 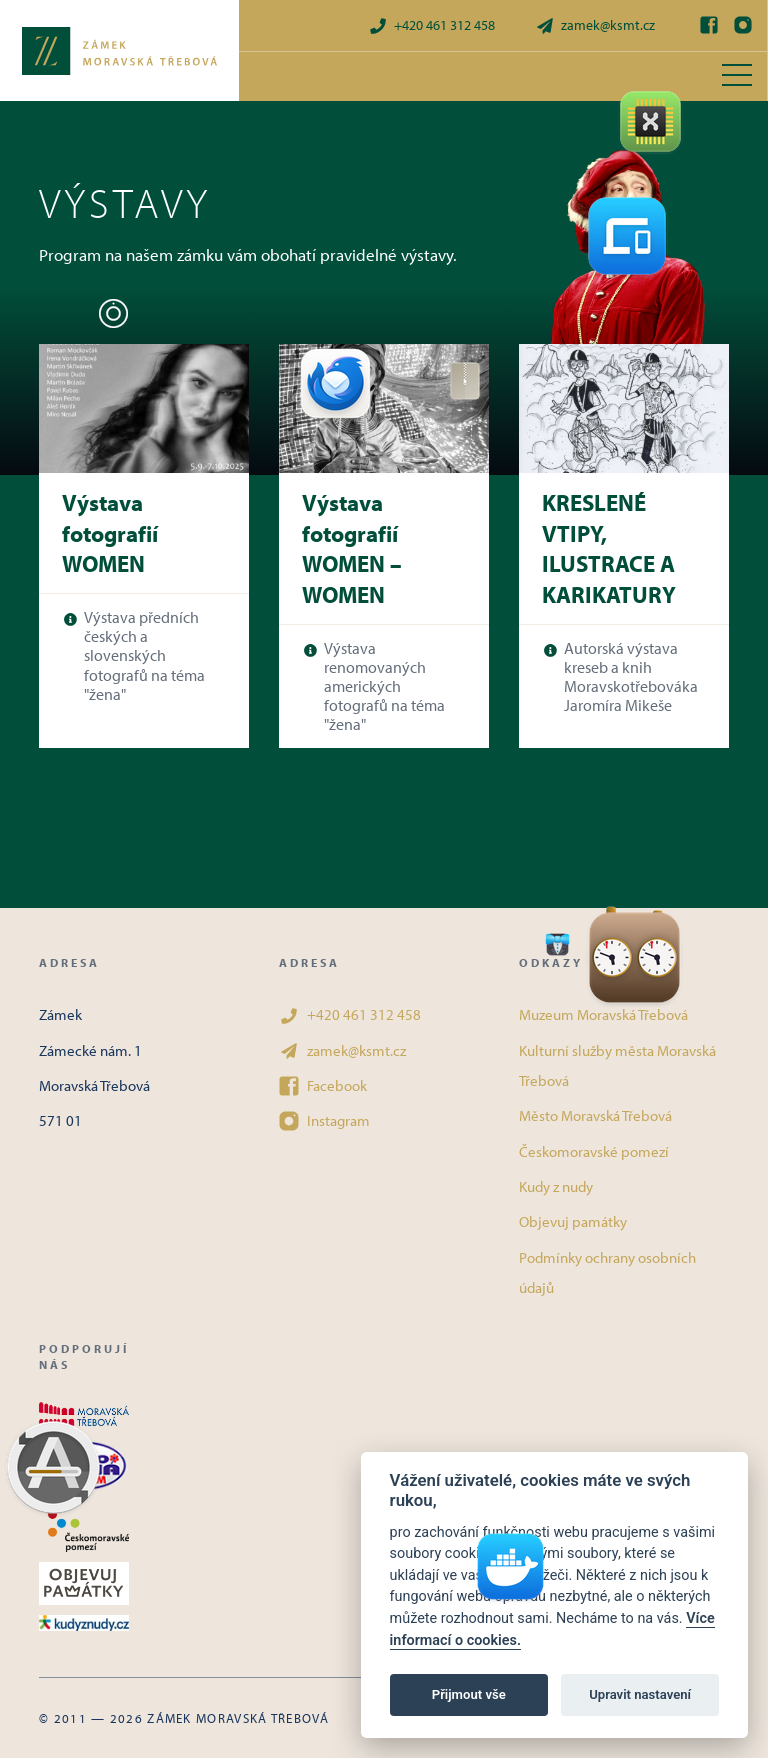 What do you see at coordinates (557, 944) in the screenshot?
I see `open butler app` at bounding box center [557, 944].